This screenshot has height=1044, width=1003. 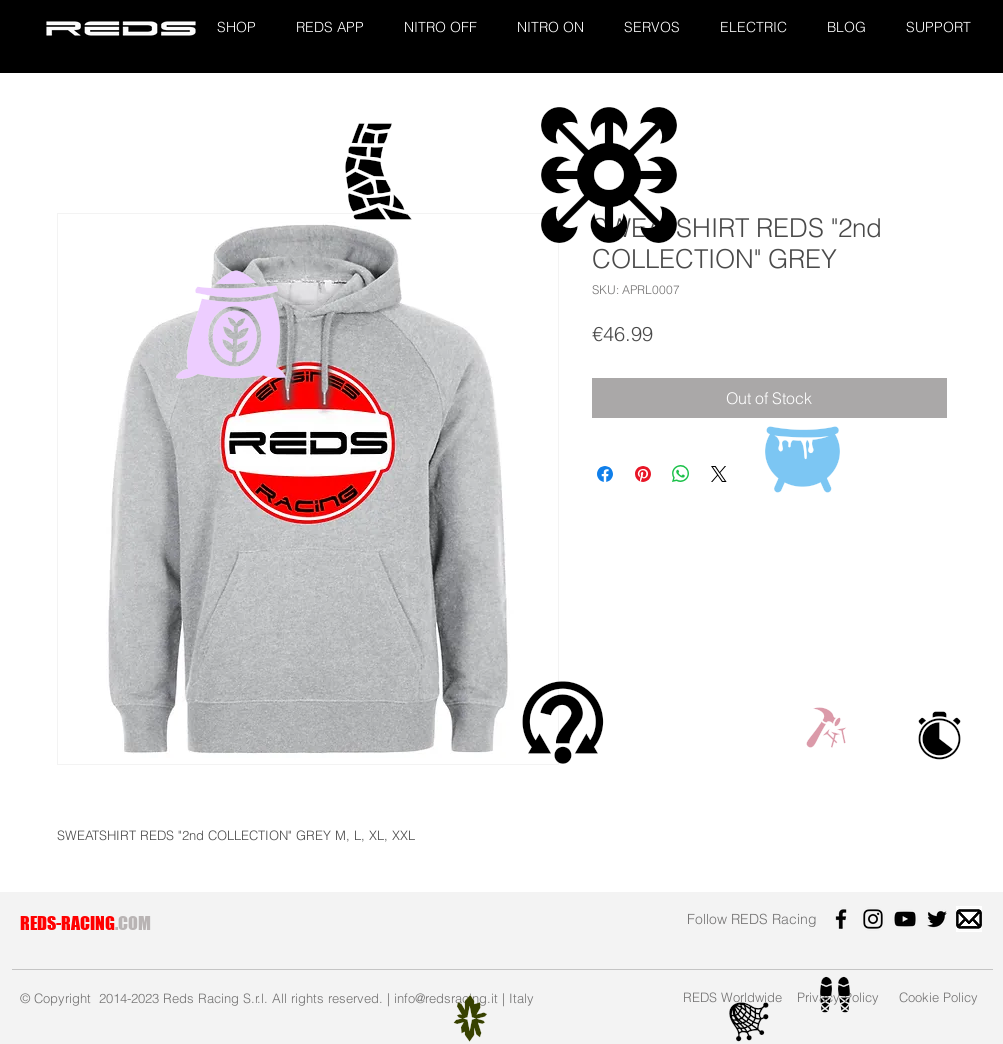 I want to click on collect or view crystals/gems in inventory, so click(x=469, y=1018).